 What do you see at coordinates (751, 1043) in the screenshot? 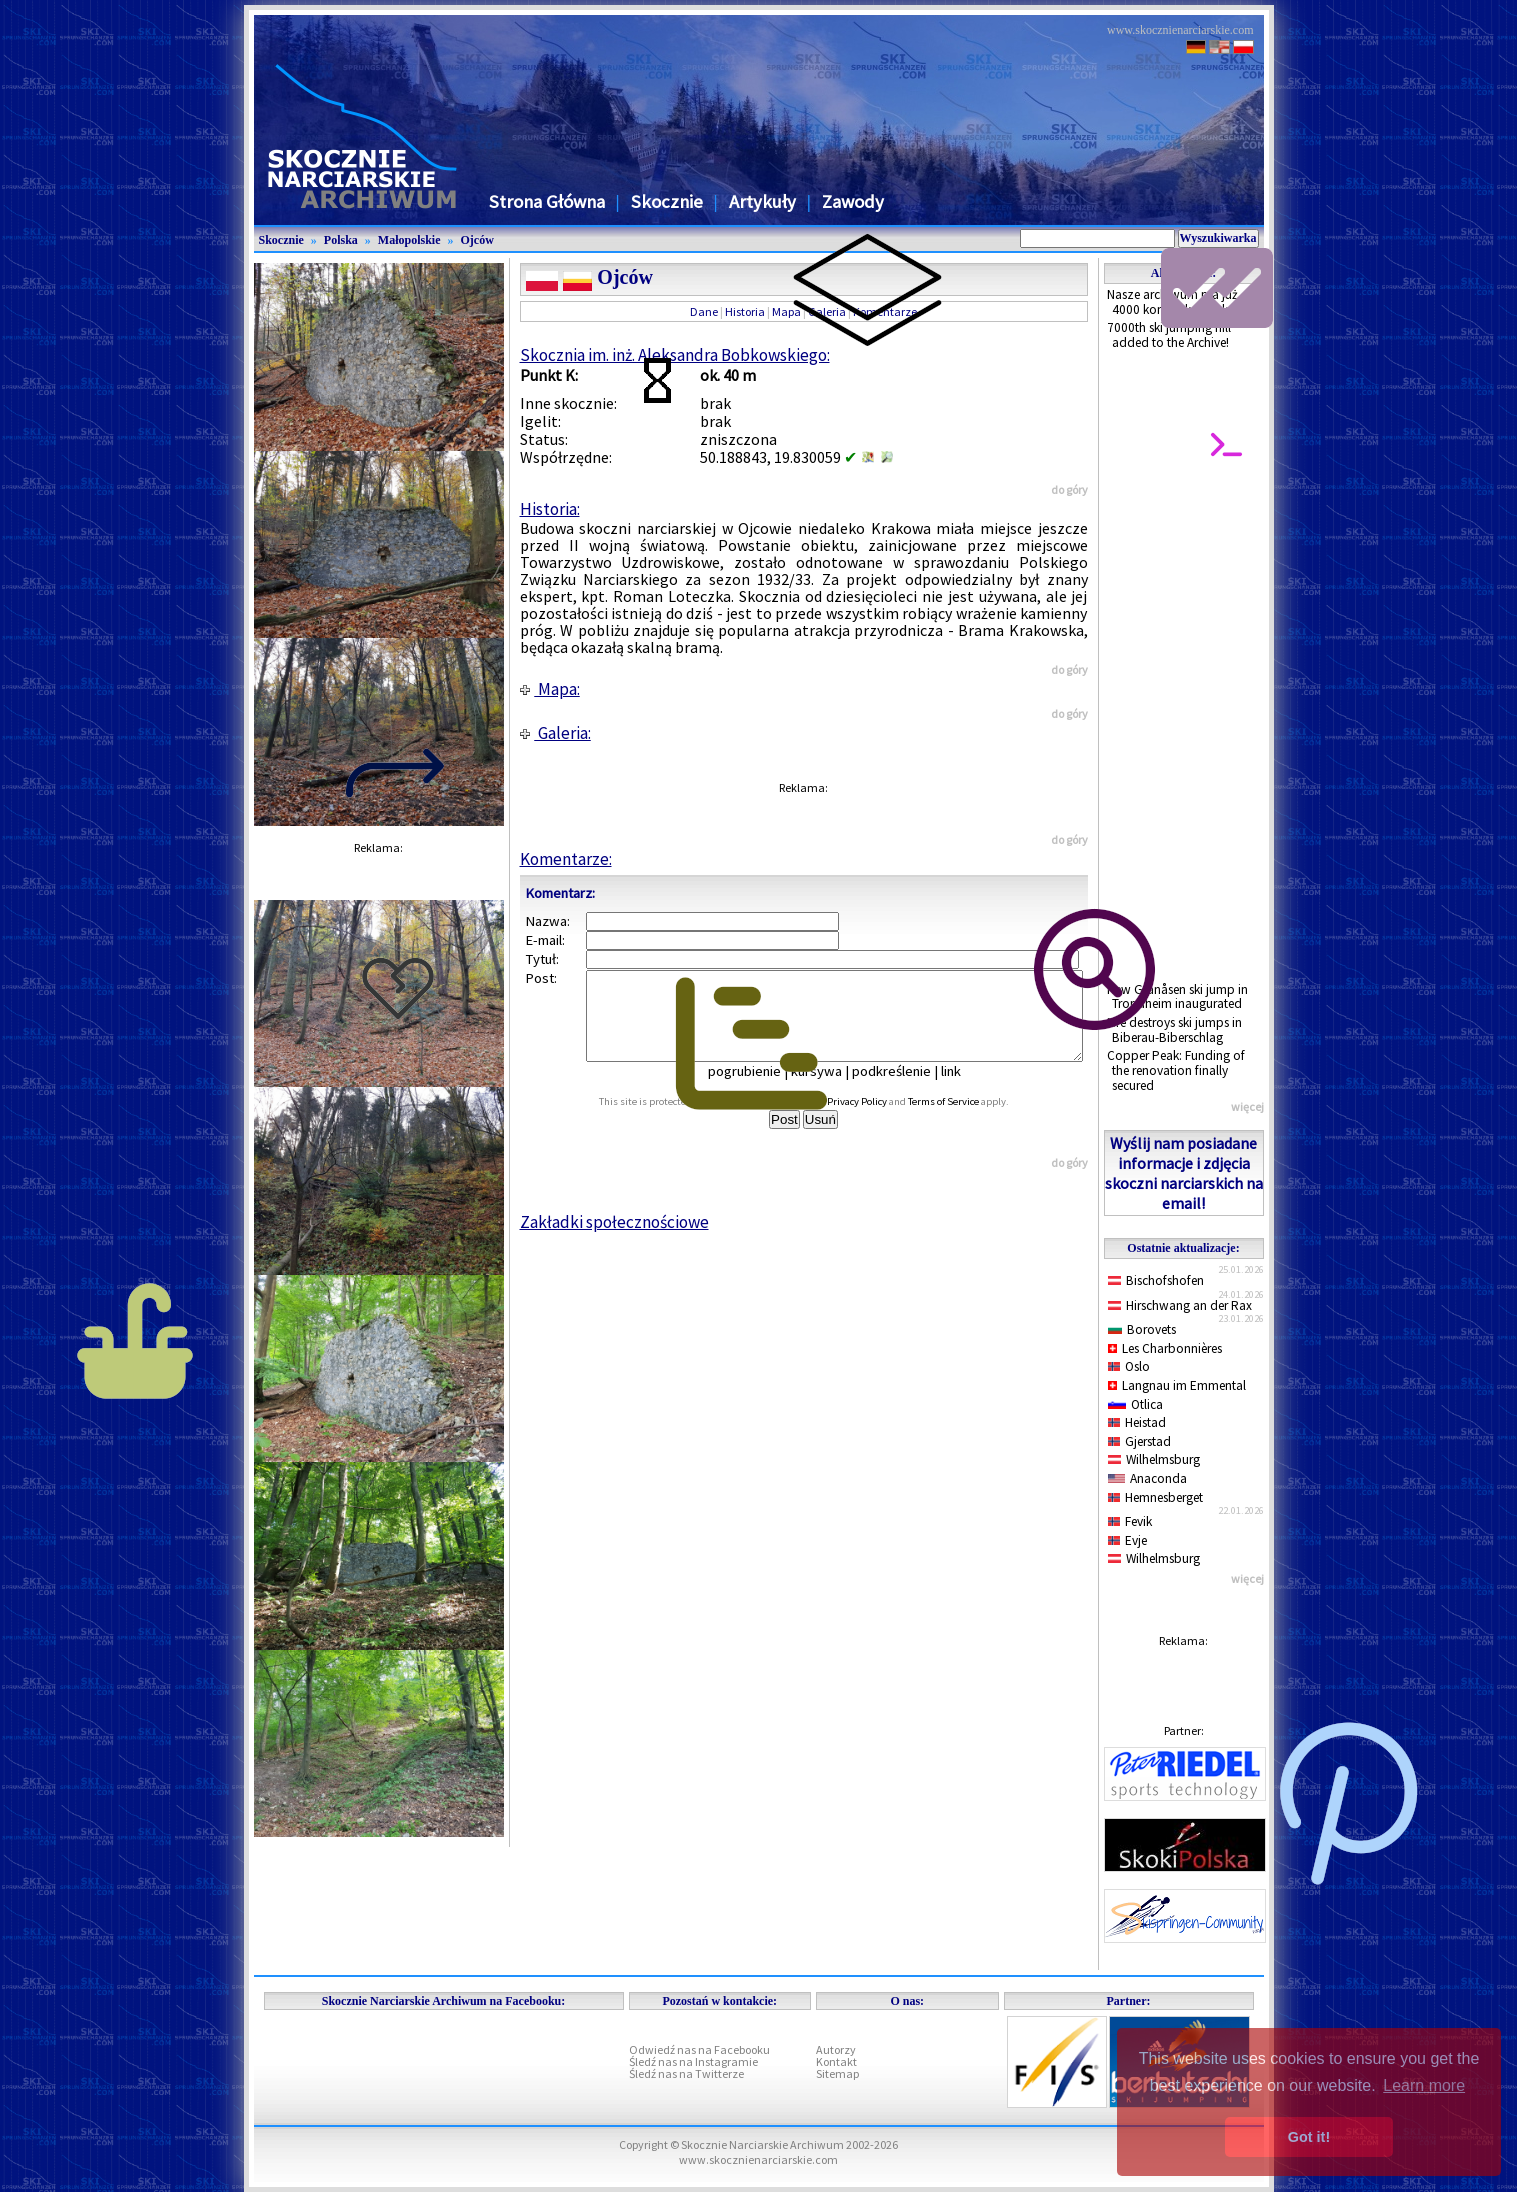
I see `view project timeline or gantt chart` at bounding box center [751, 1043].